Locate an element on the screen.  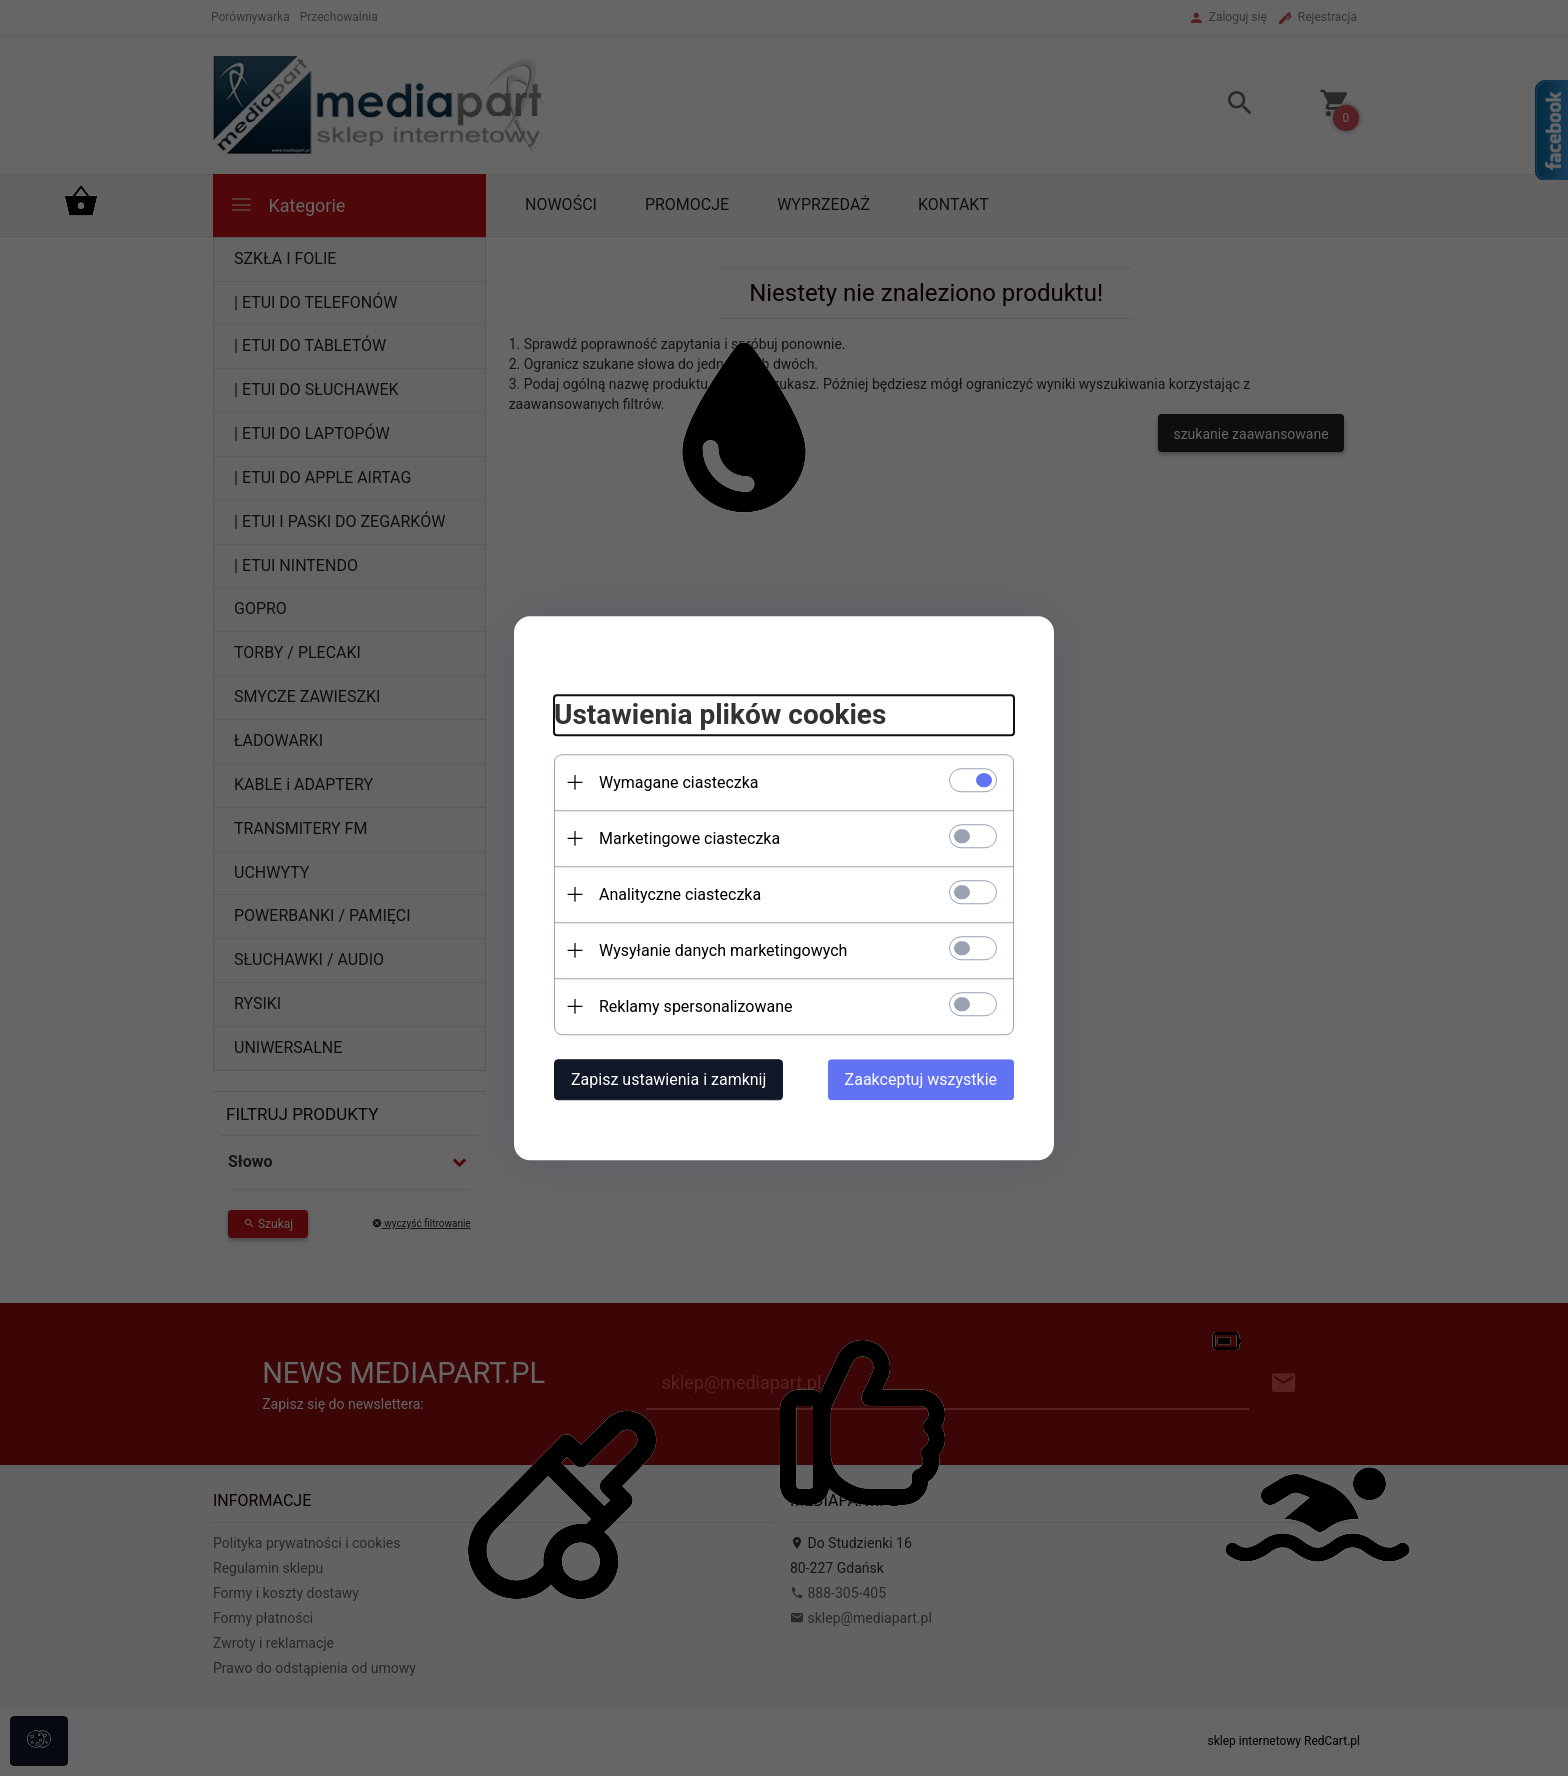
like or upvote content is located at coordinates (868, 1428).